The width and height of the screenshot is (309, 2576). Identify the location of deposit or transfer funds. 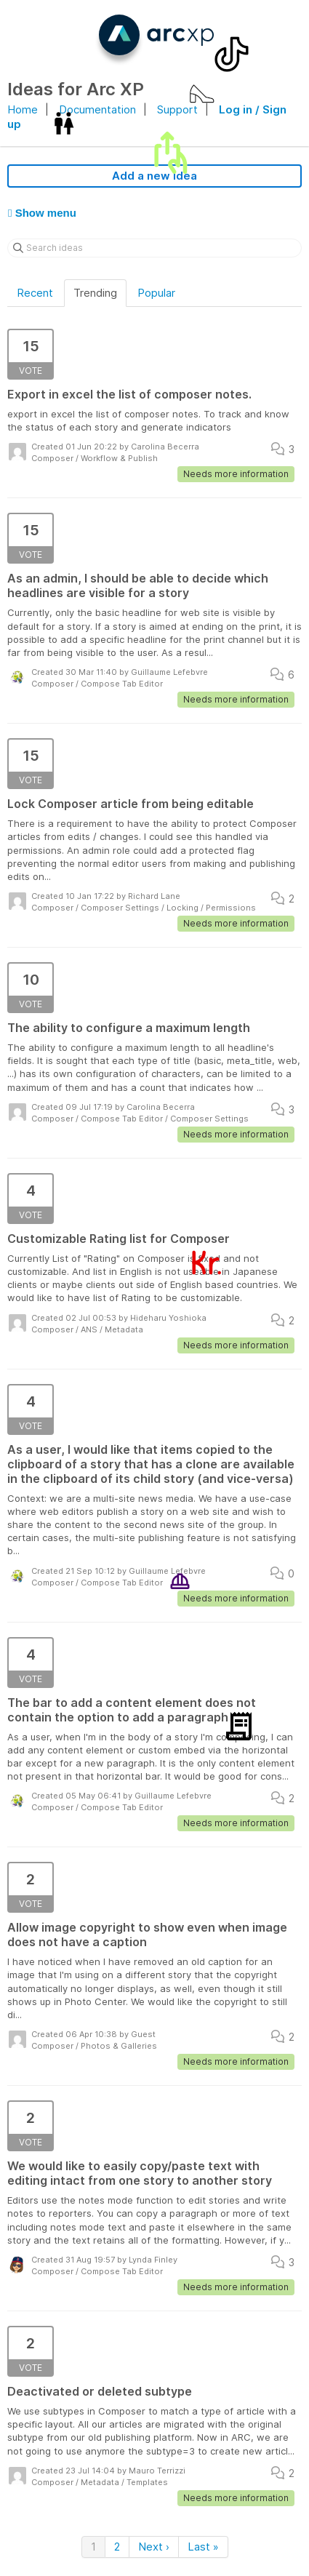
(169, 153).